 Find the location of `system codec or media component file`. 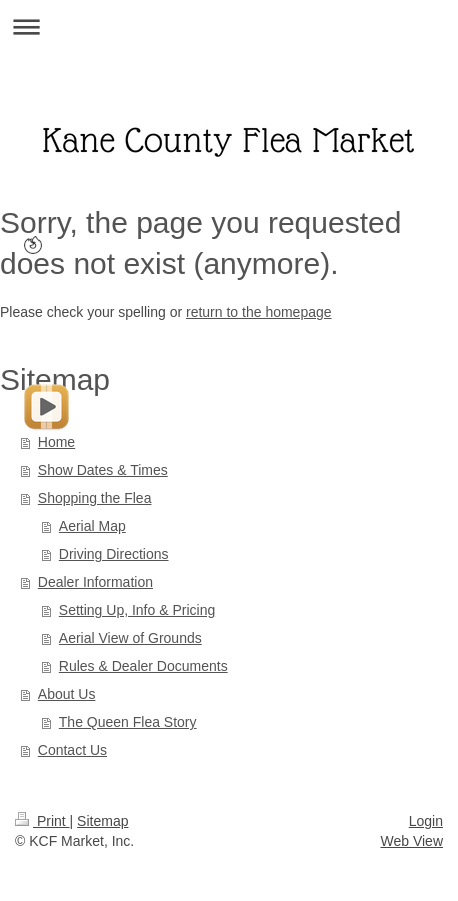

system codec or media component file is located at coordinates (46, 407).